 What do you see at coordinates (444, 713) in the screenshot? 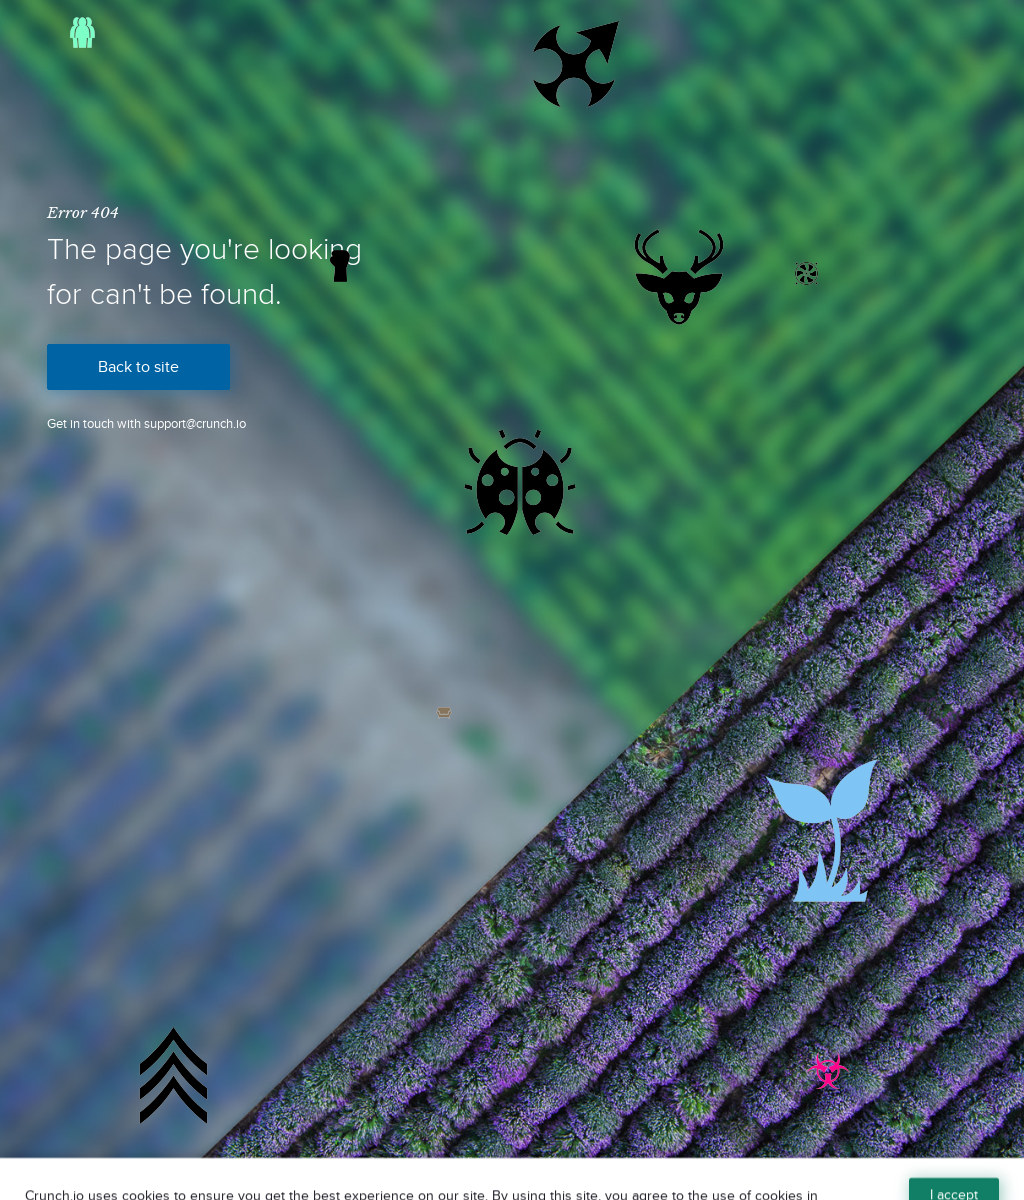
I see `browse furniture or home decor items` at bounding box center [444, 713].